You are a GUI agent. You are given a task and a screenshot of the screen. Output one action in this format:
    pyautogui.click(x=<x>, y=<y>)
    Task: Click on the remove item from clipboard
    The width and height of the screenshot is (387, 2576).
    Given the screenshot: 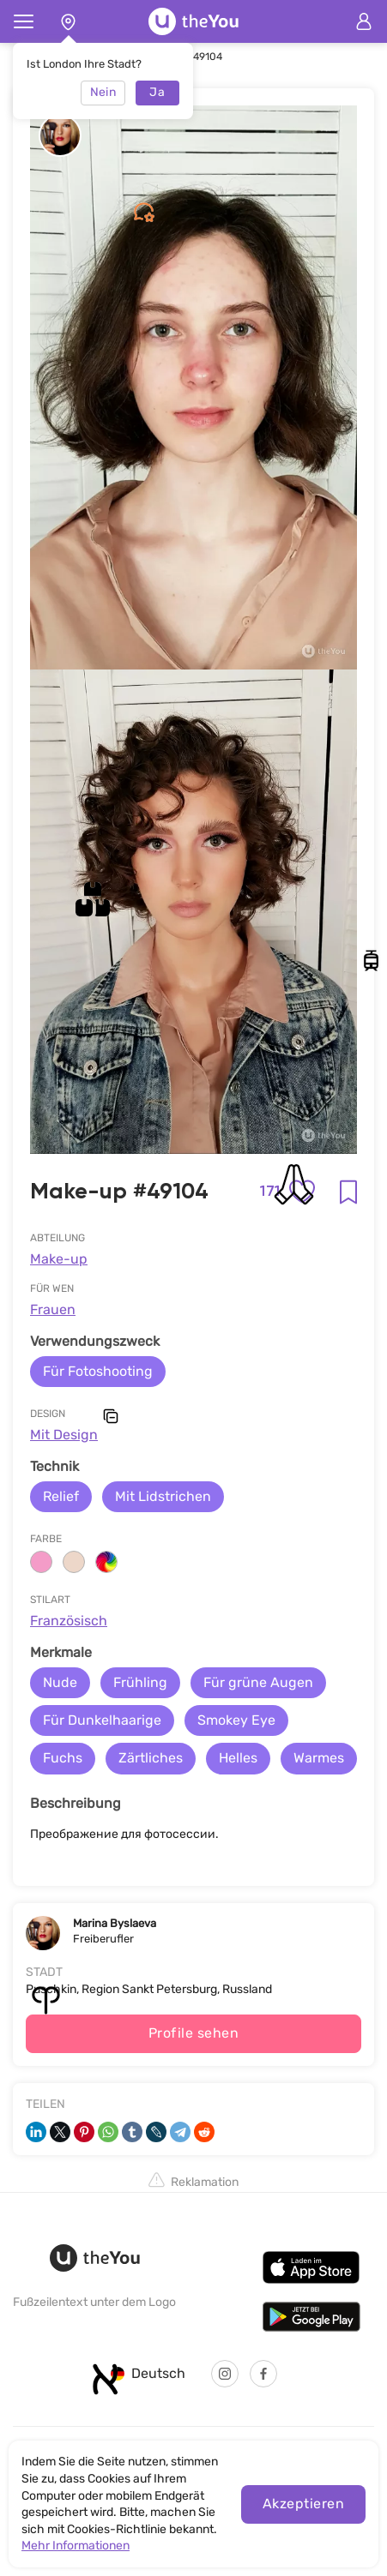 What is the action you would take?
    pyautogui.click(x=111, y=1416)
    